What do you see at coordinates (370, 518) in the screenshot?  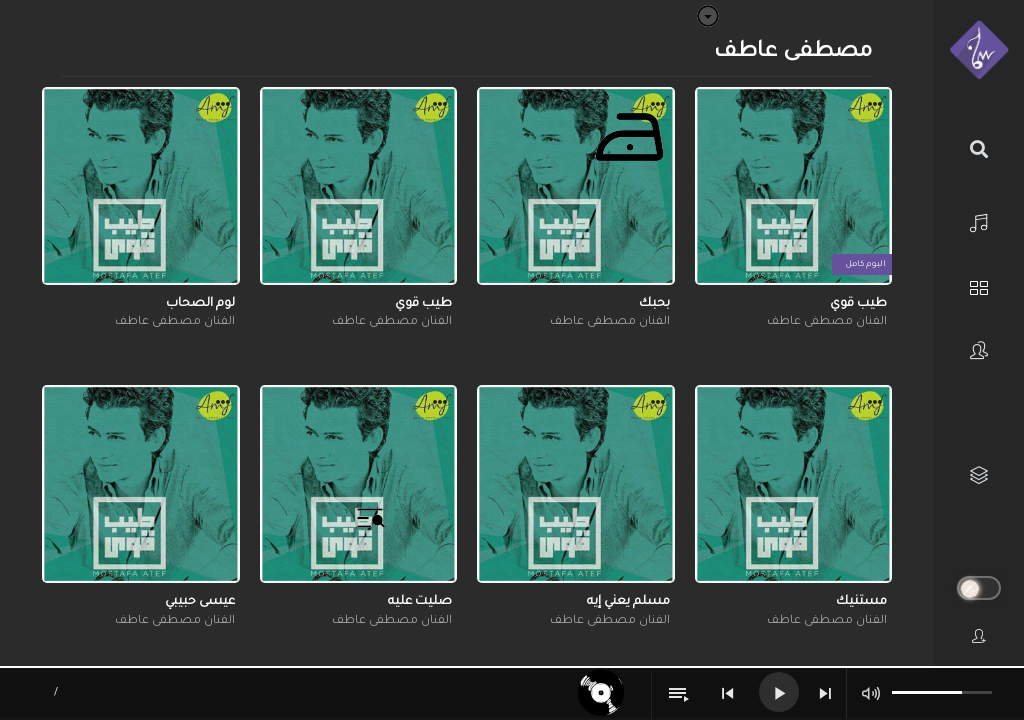 I see `search within a list or document` at bounding box center [370, 518].